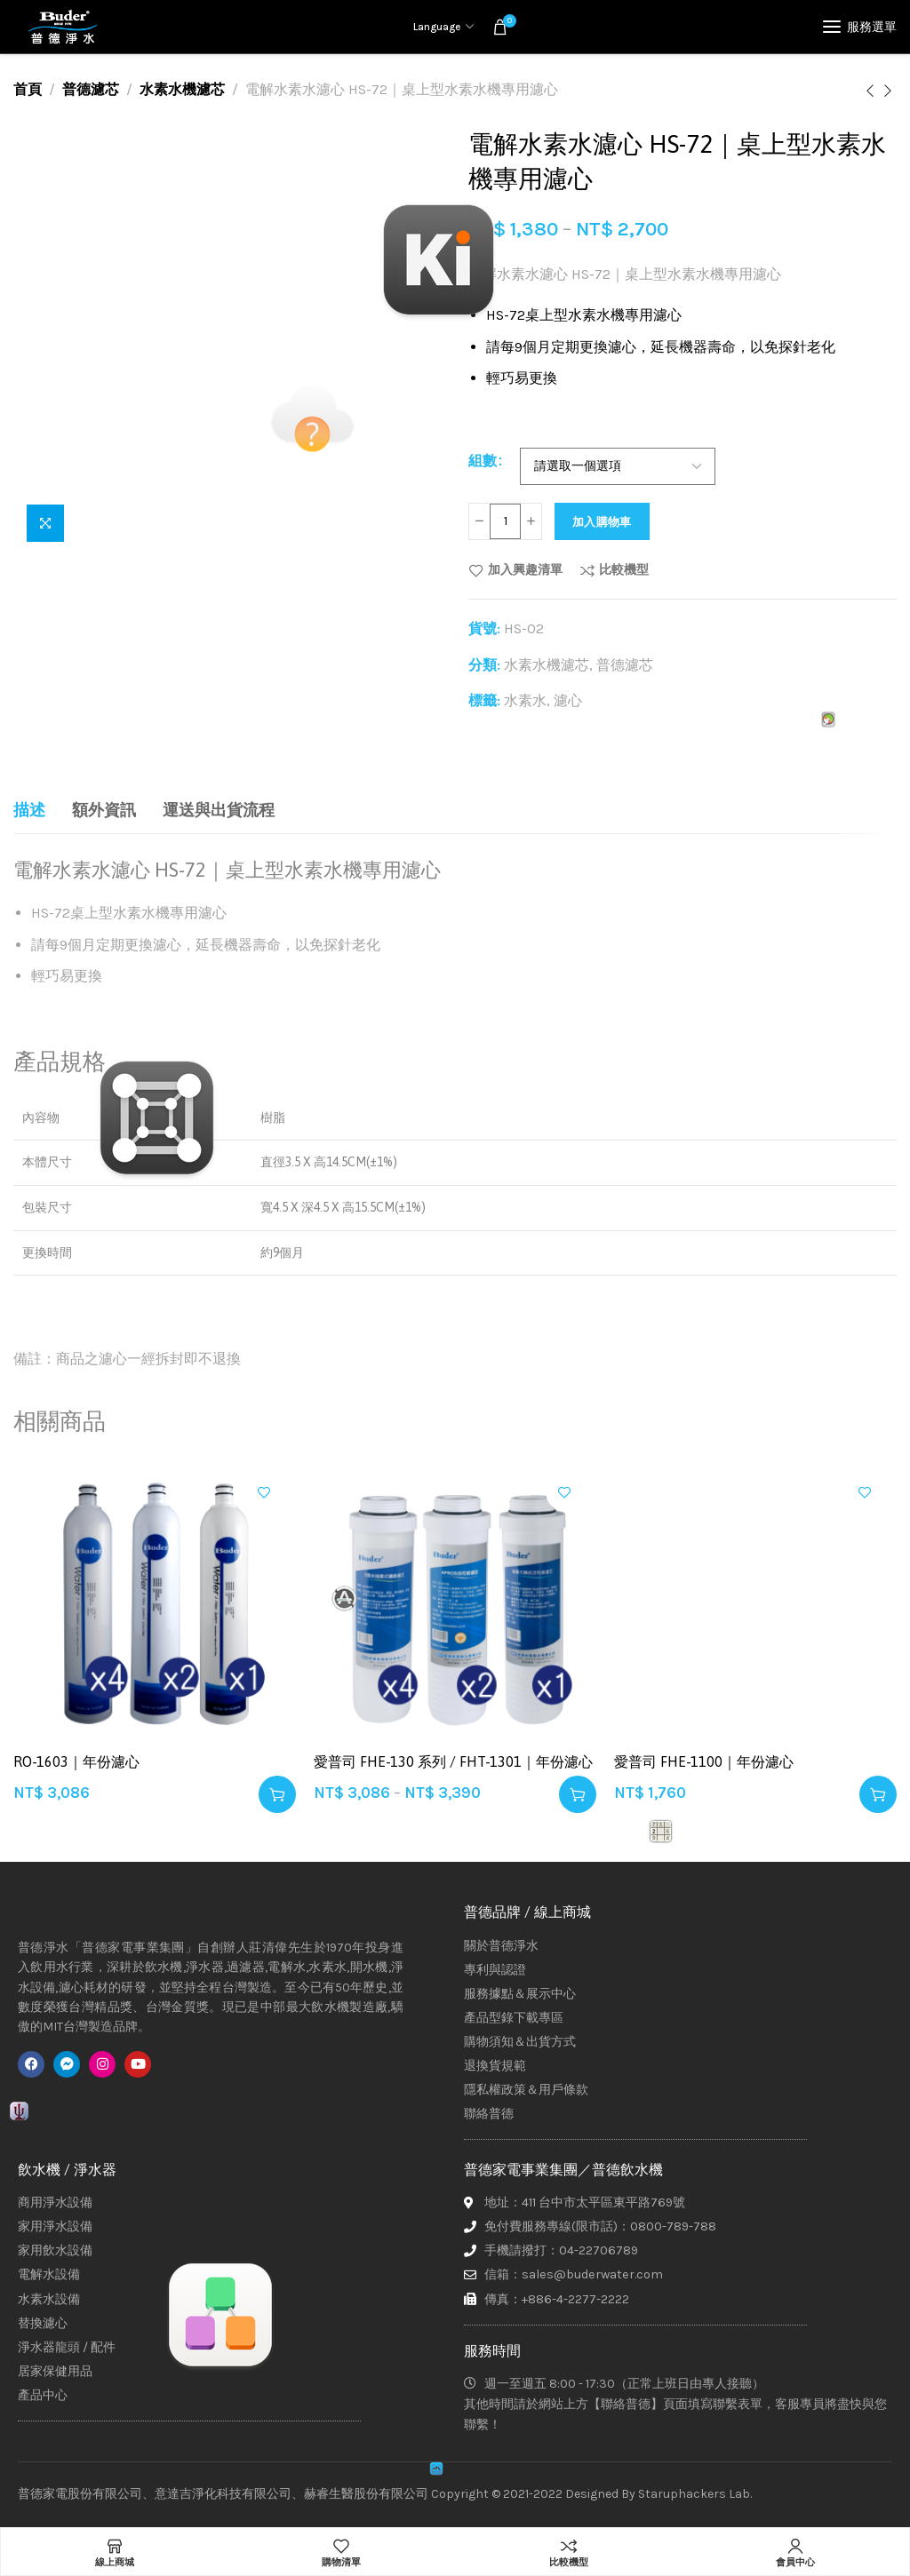 This screenshot has height=2576, width=910. Describe the element at coordinates (660, 1831) in the screenshot. I see `open sudoku puzzle game` at that location.